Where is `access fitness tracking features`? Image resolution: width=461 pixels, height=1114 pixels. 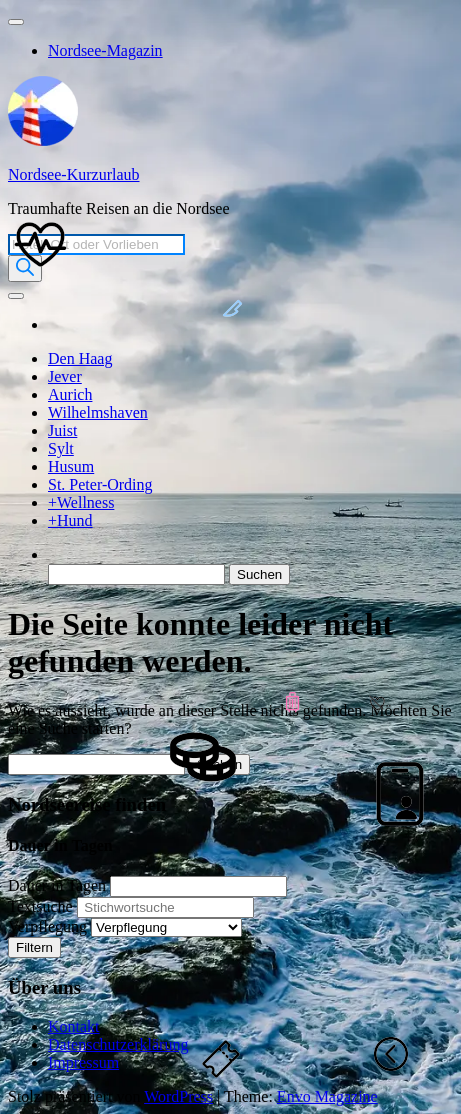
access fitness tracking features is located at coordinates (40, 244).